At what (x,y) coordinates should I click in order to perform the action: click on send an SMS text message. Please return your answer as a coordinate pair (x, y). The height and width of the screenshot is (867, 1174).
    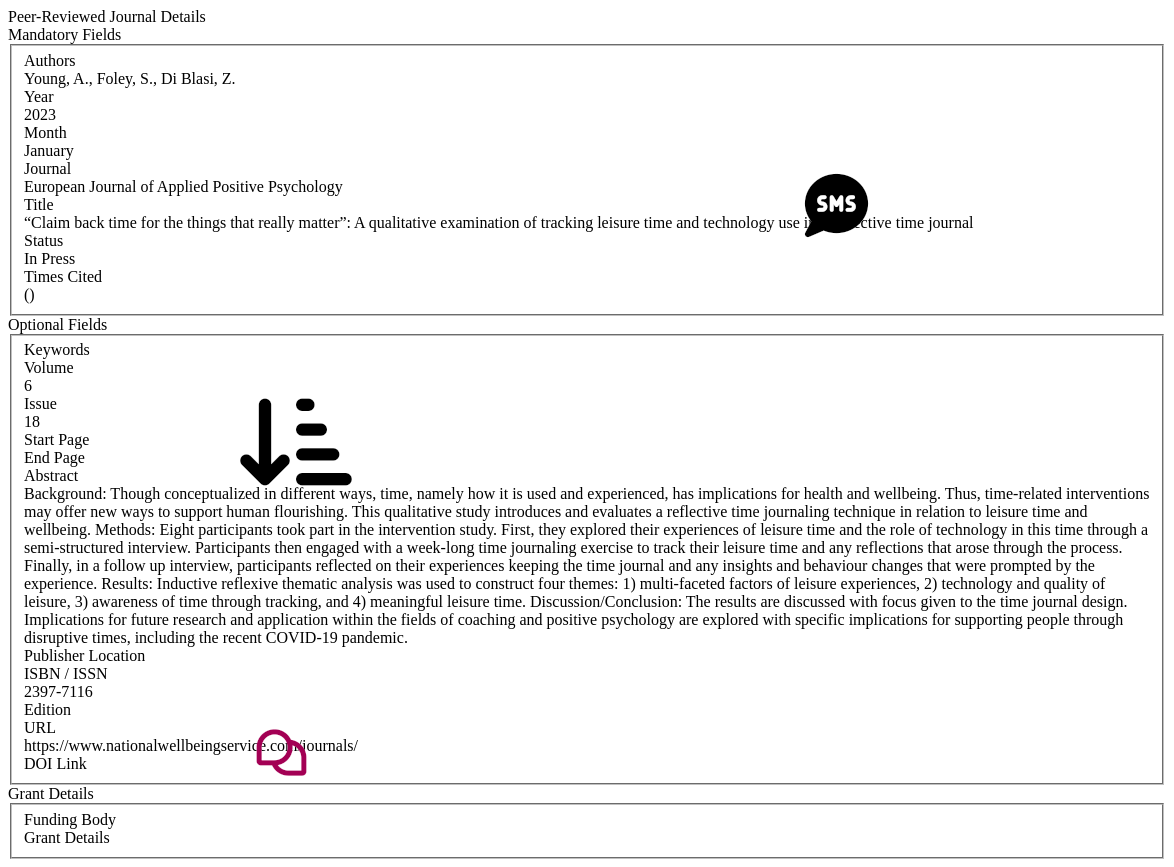
    Looking at the image, I should click on (836, 205).